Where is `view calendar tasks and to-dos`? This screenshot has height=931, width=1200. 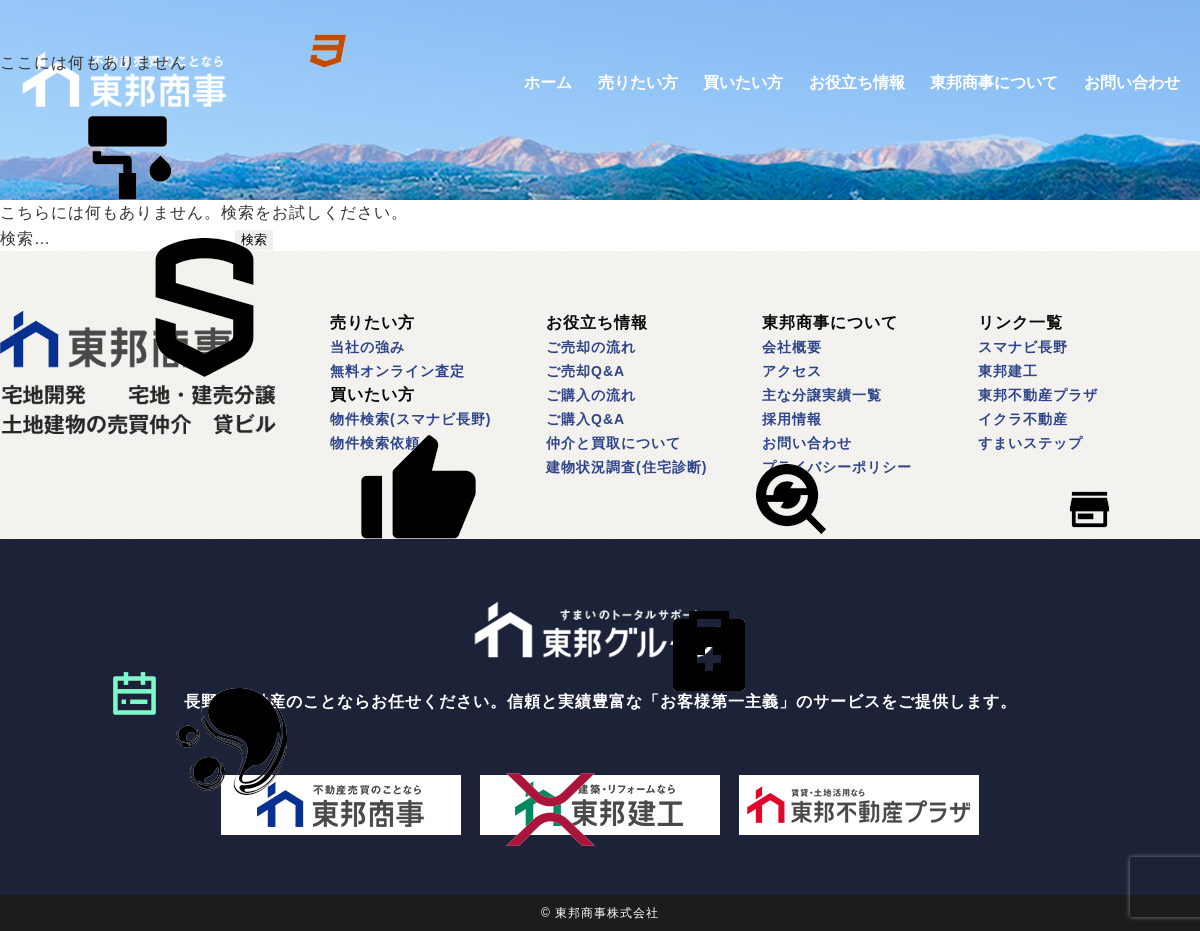
view calendar tasks and to-dos is located at coordinates (134, 695).